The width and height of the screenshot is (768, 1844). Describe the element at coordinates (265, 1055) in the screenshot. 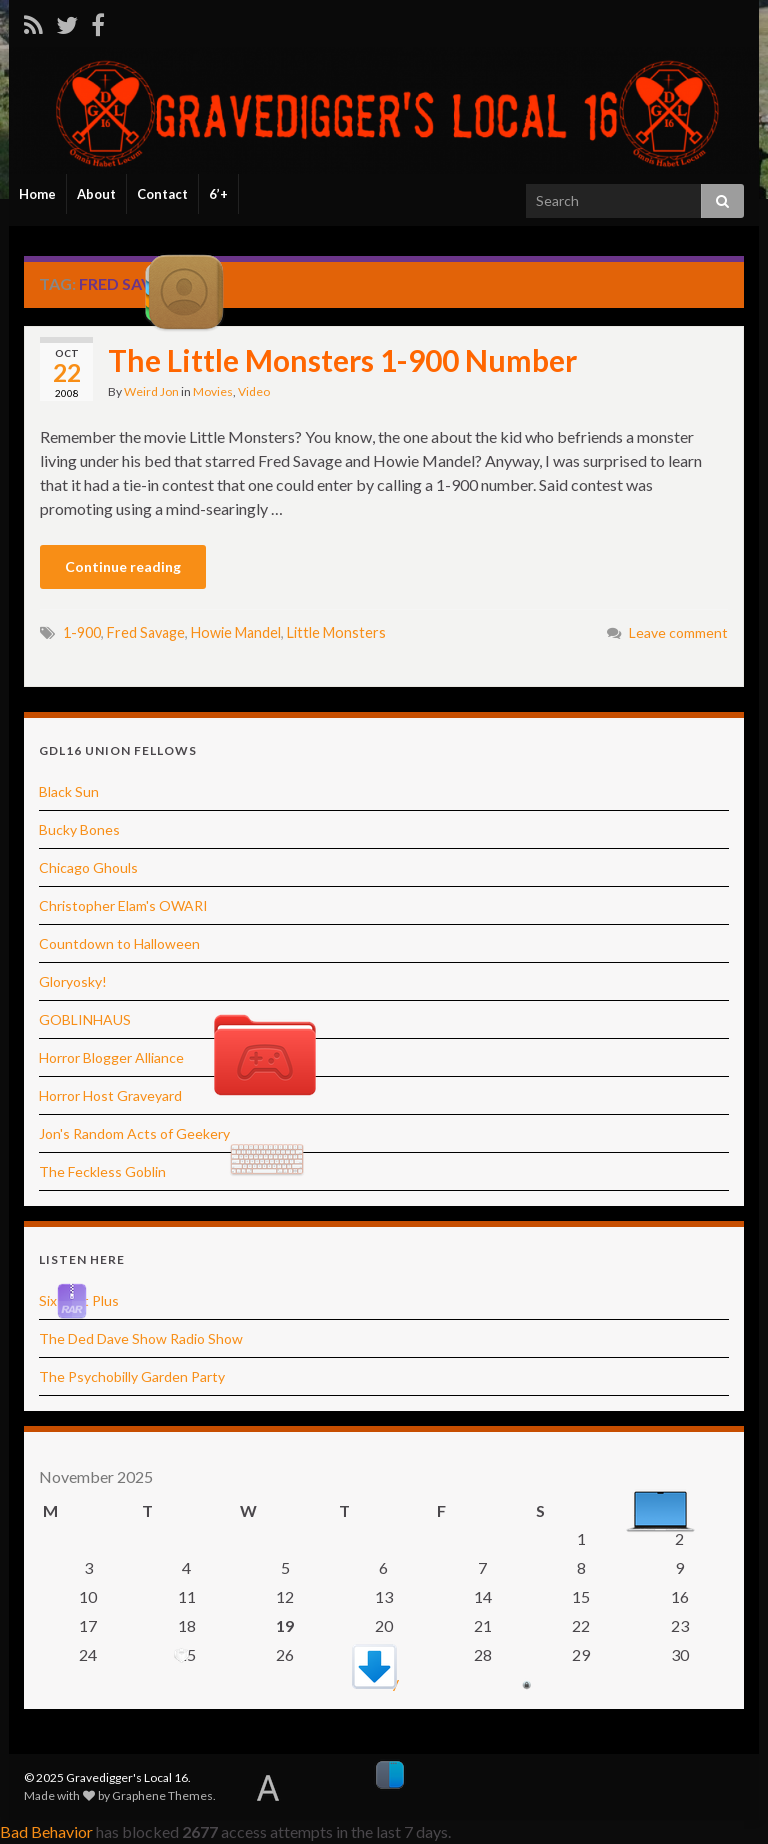

I see `open your games folder` at that location.